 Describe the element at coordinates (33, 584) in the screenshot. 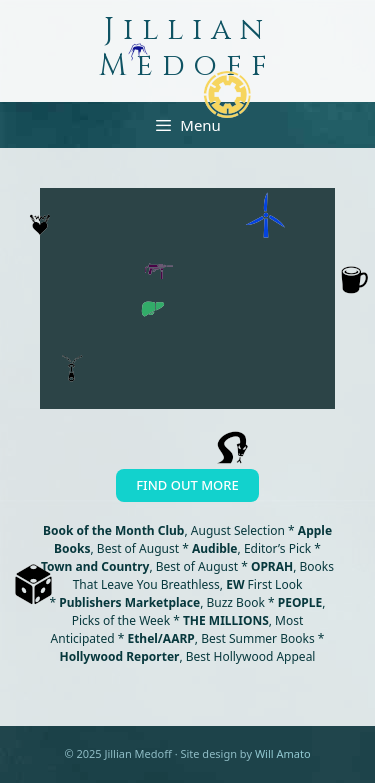

I see `roll the dice or randomize` at that location.